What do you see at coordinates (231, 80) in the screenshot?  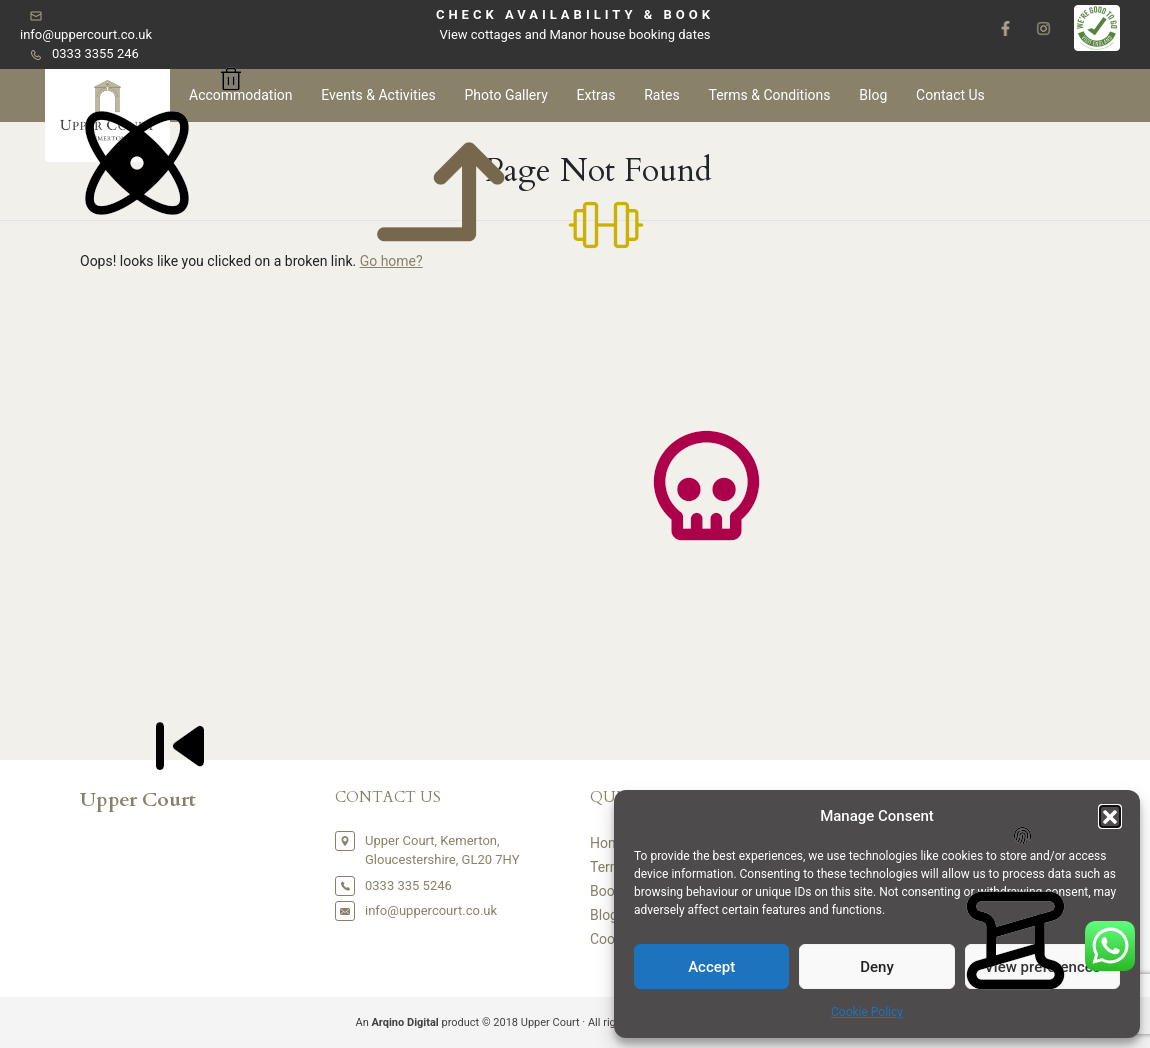 I see `delete selected item` at bounding box center [231, 80].